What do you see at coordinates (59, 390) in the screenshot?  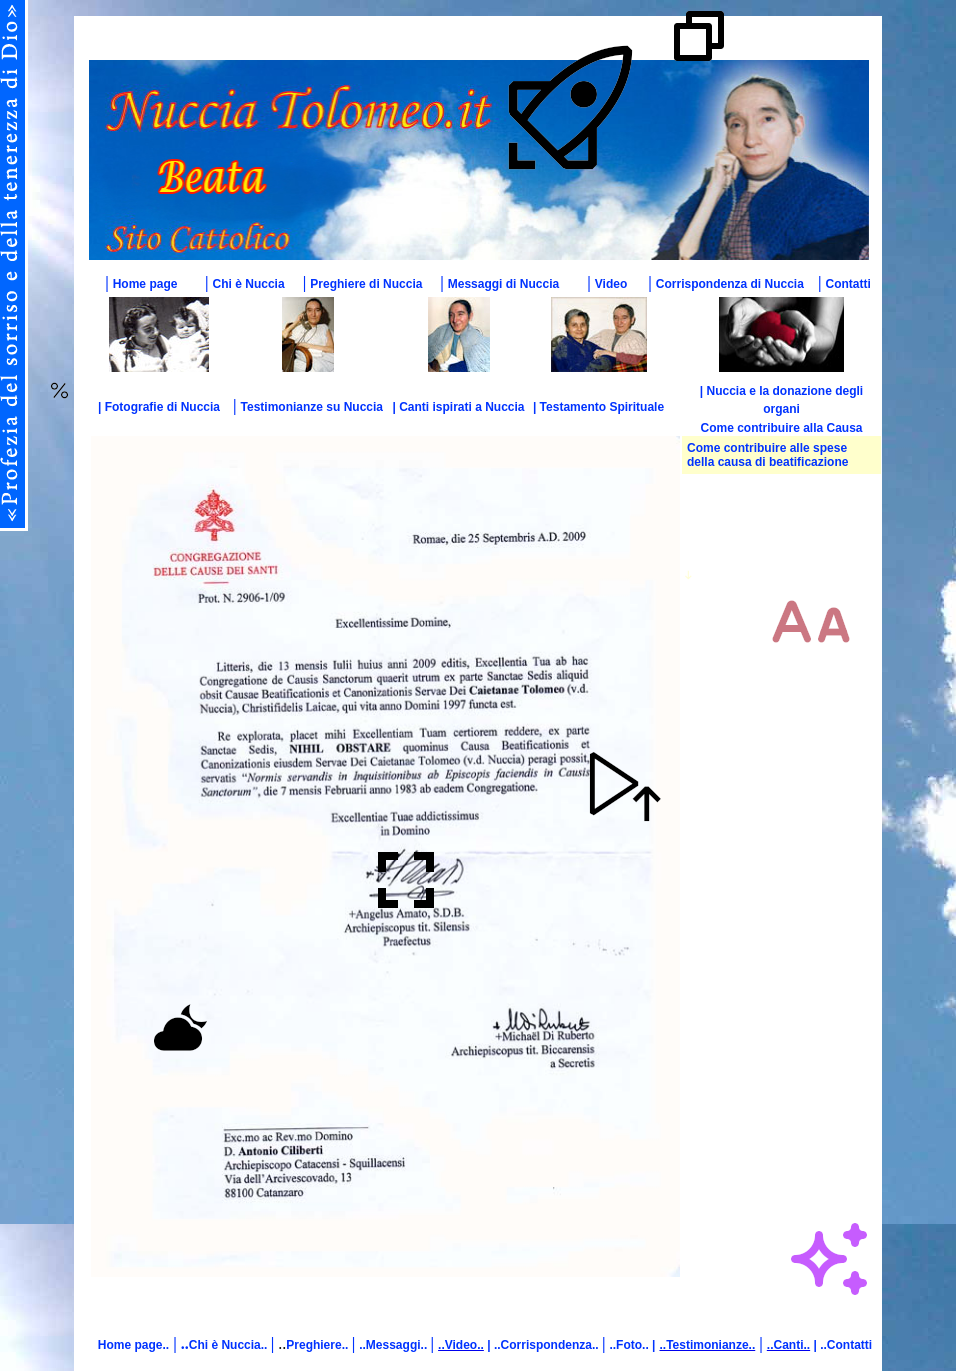 I see `view or apply a percentage value` at bounding box center [59, 390].